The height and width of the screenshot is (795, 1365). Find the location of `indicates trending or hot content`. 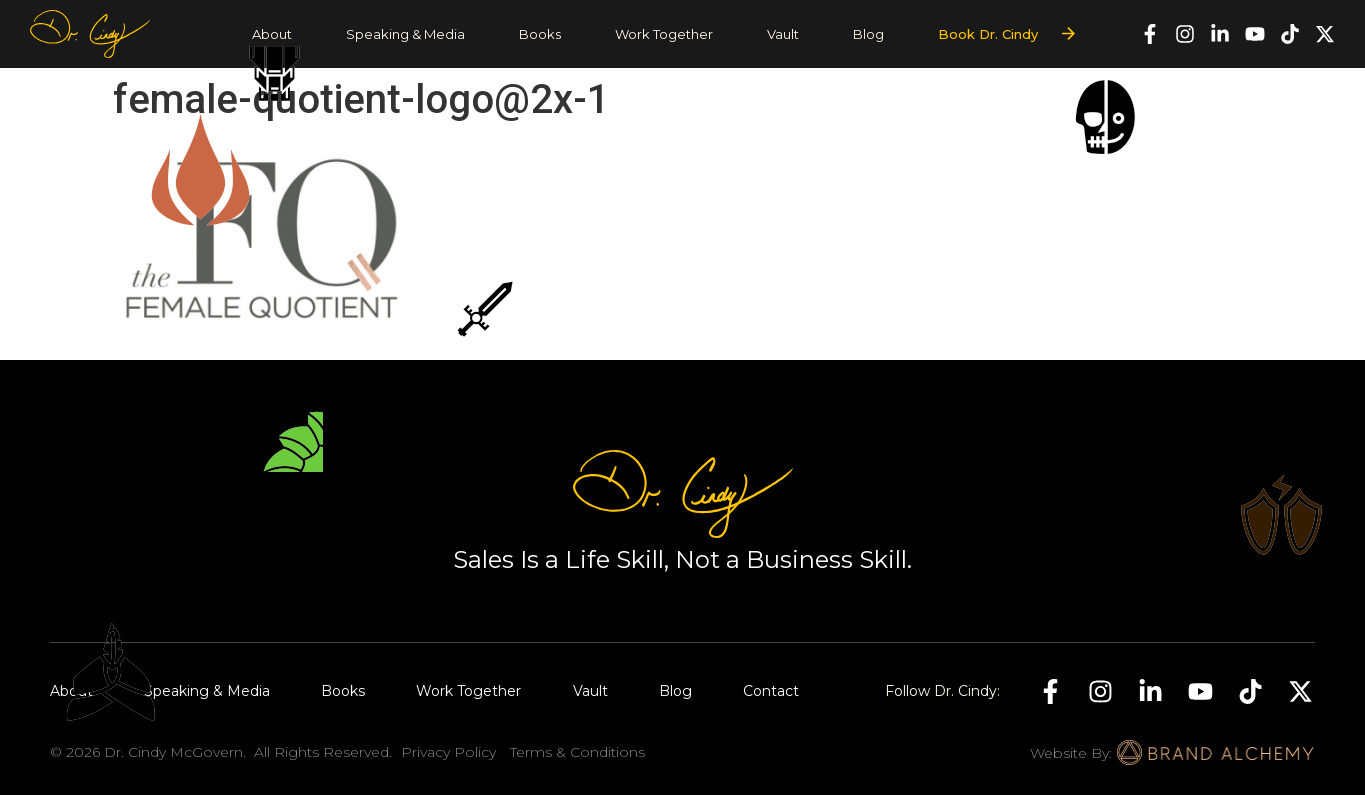

indicates trending or hot content is located at coordinates (200, 169).